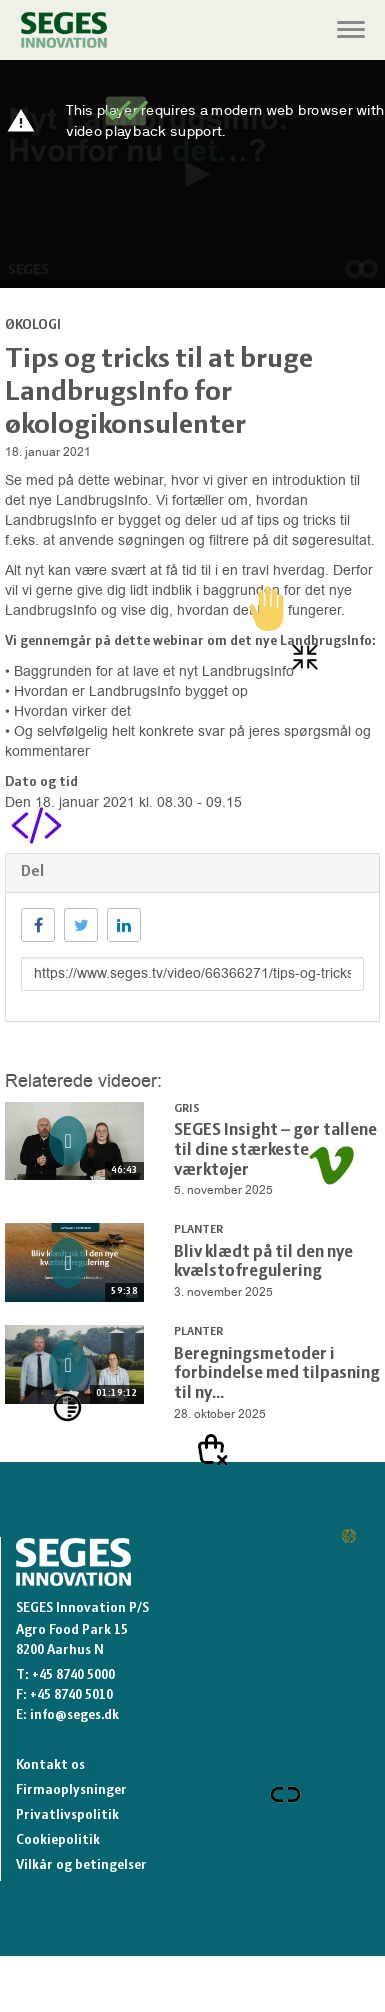 Image resolution: width=385 pixels, height=2012 pixels. Describe the element at coordinates (305, 657) in the screenshot. I see `exit fullscreen mode` at that location.